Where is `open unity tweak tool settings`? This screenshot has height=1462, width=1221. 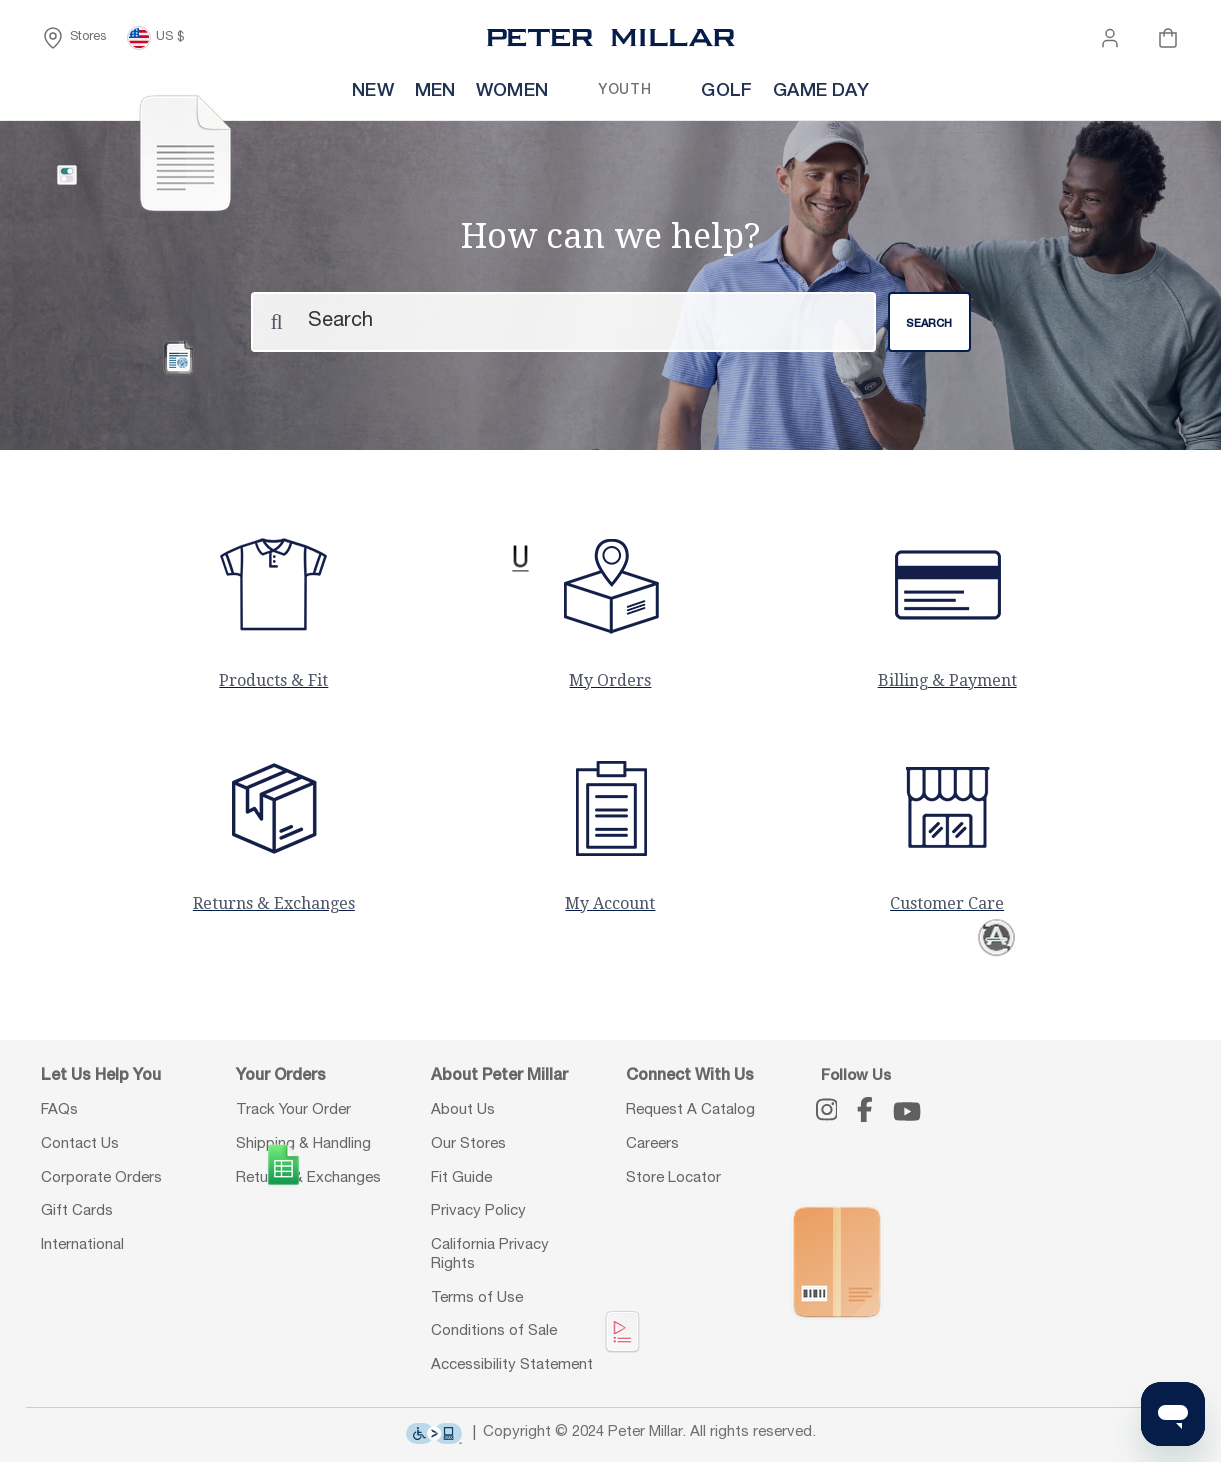
open unity tweak tool settings is located at coordinates (67, 175).